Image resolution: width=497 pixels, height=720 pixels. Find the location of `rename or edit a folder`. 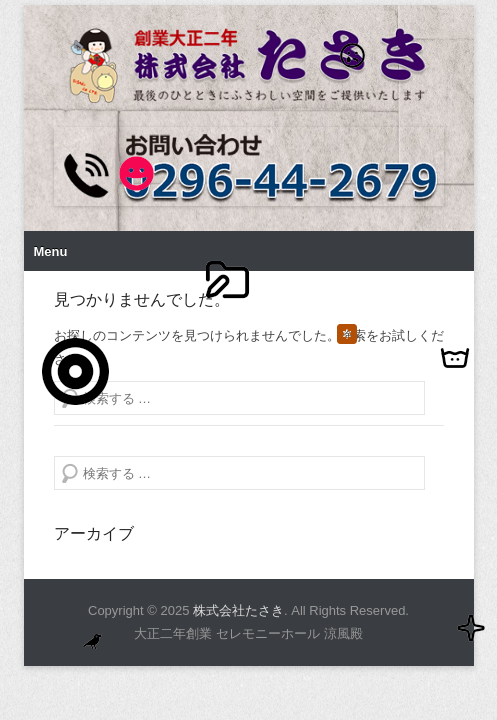

rename or edit a folder is located at coordinates (227, 280).